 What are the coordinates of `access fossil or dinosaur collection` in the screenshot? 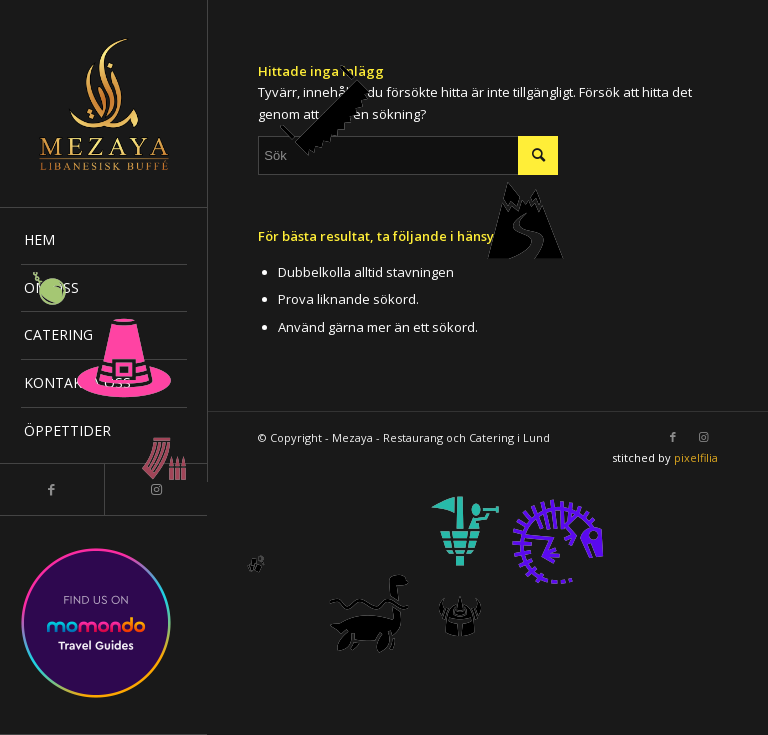 It's located at (557, 542).